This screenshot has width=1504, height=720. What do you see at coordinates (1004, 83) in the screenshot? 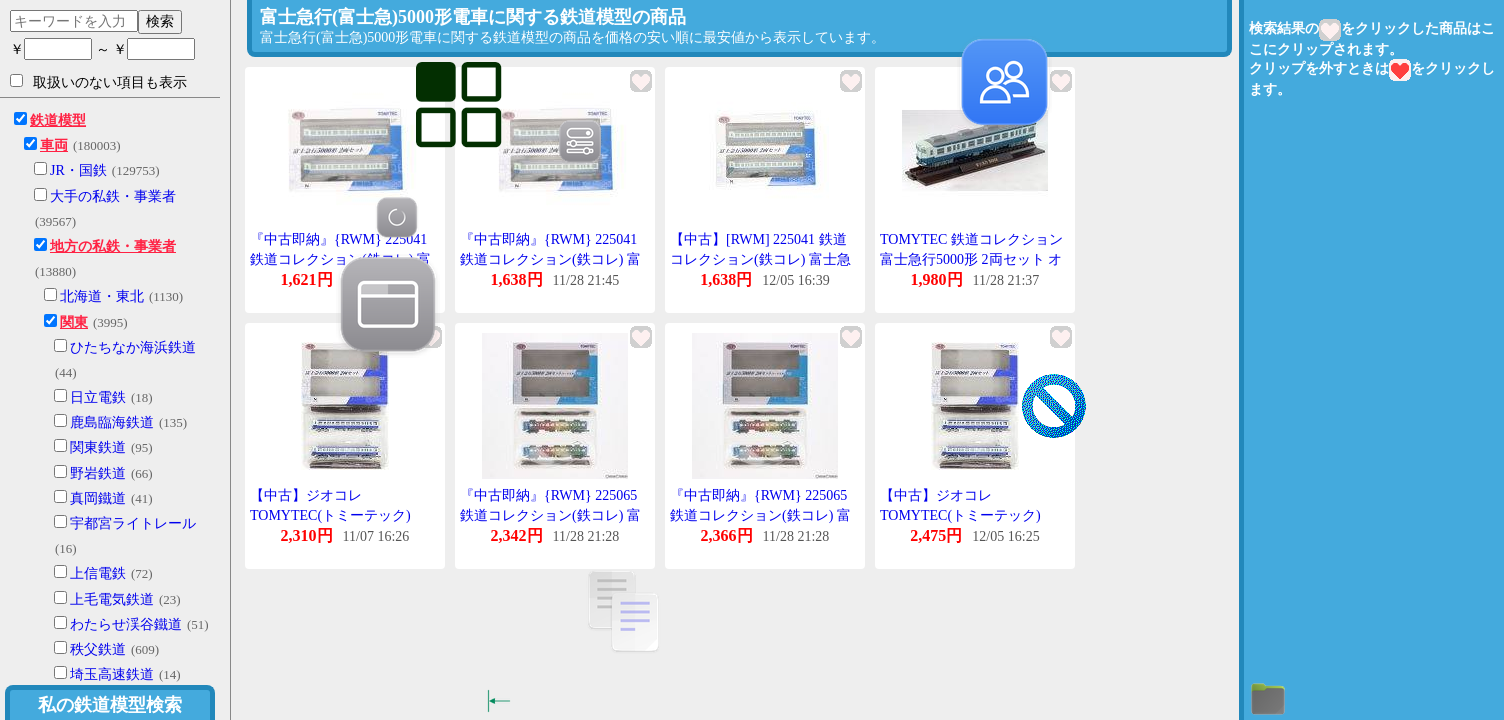
I see `manage user accounts and profiles` at bounding box center [1004, 83].